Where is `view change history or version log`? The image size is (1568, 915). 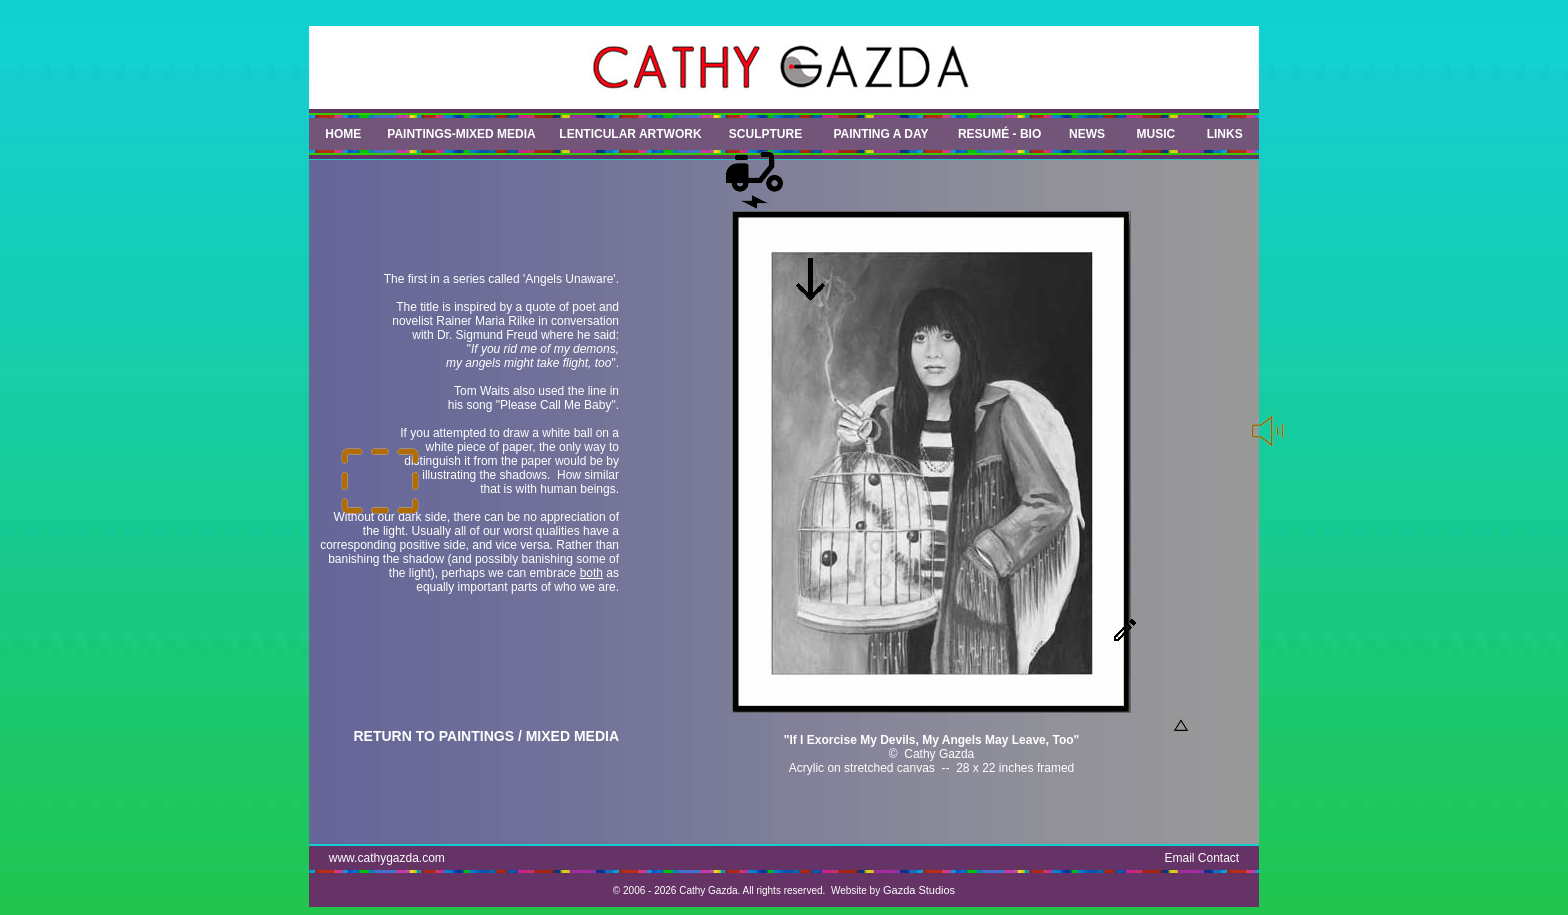
view change history or version log is located at coordinates (1181, 725).